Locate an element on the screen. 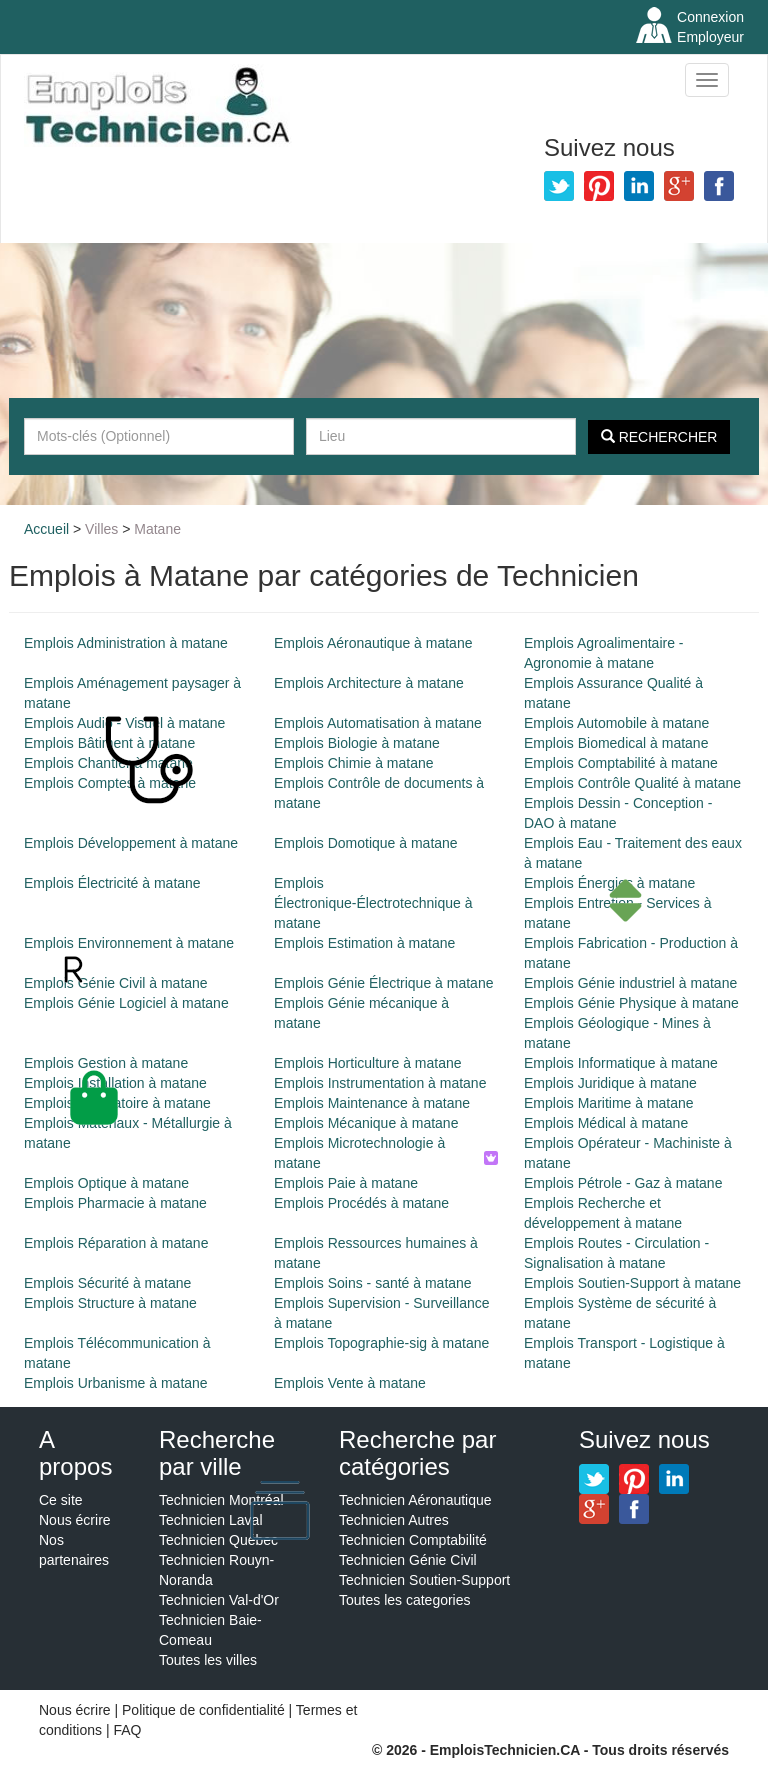  web awesome brand logo is located at coordinates (491, 1158).